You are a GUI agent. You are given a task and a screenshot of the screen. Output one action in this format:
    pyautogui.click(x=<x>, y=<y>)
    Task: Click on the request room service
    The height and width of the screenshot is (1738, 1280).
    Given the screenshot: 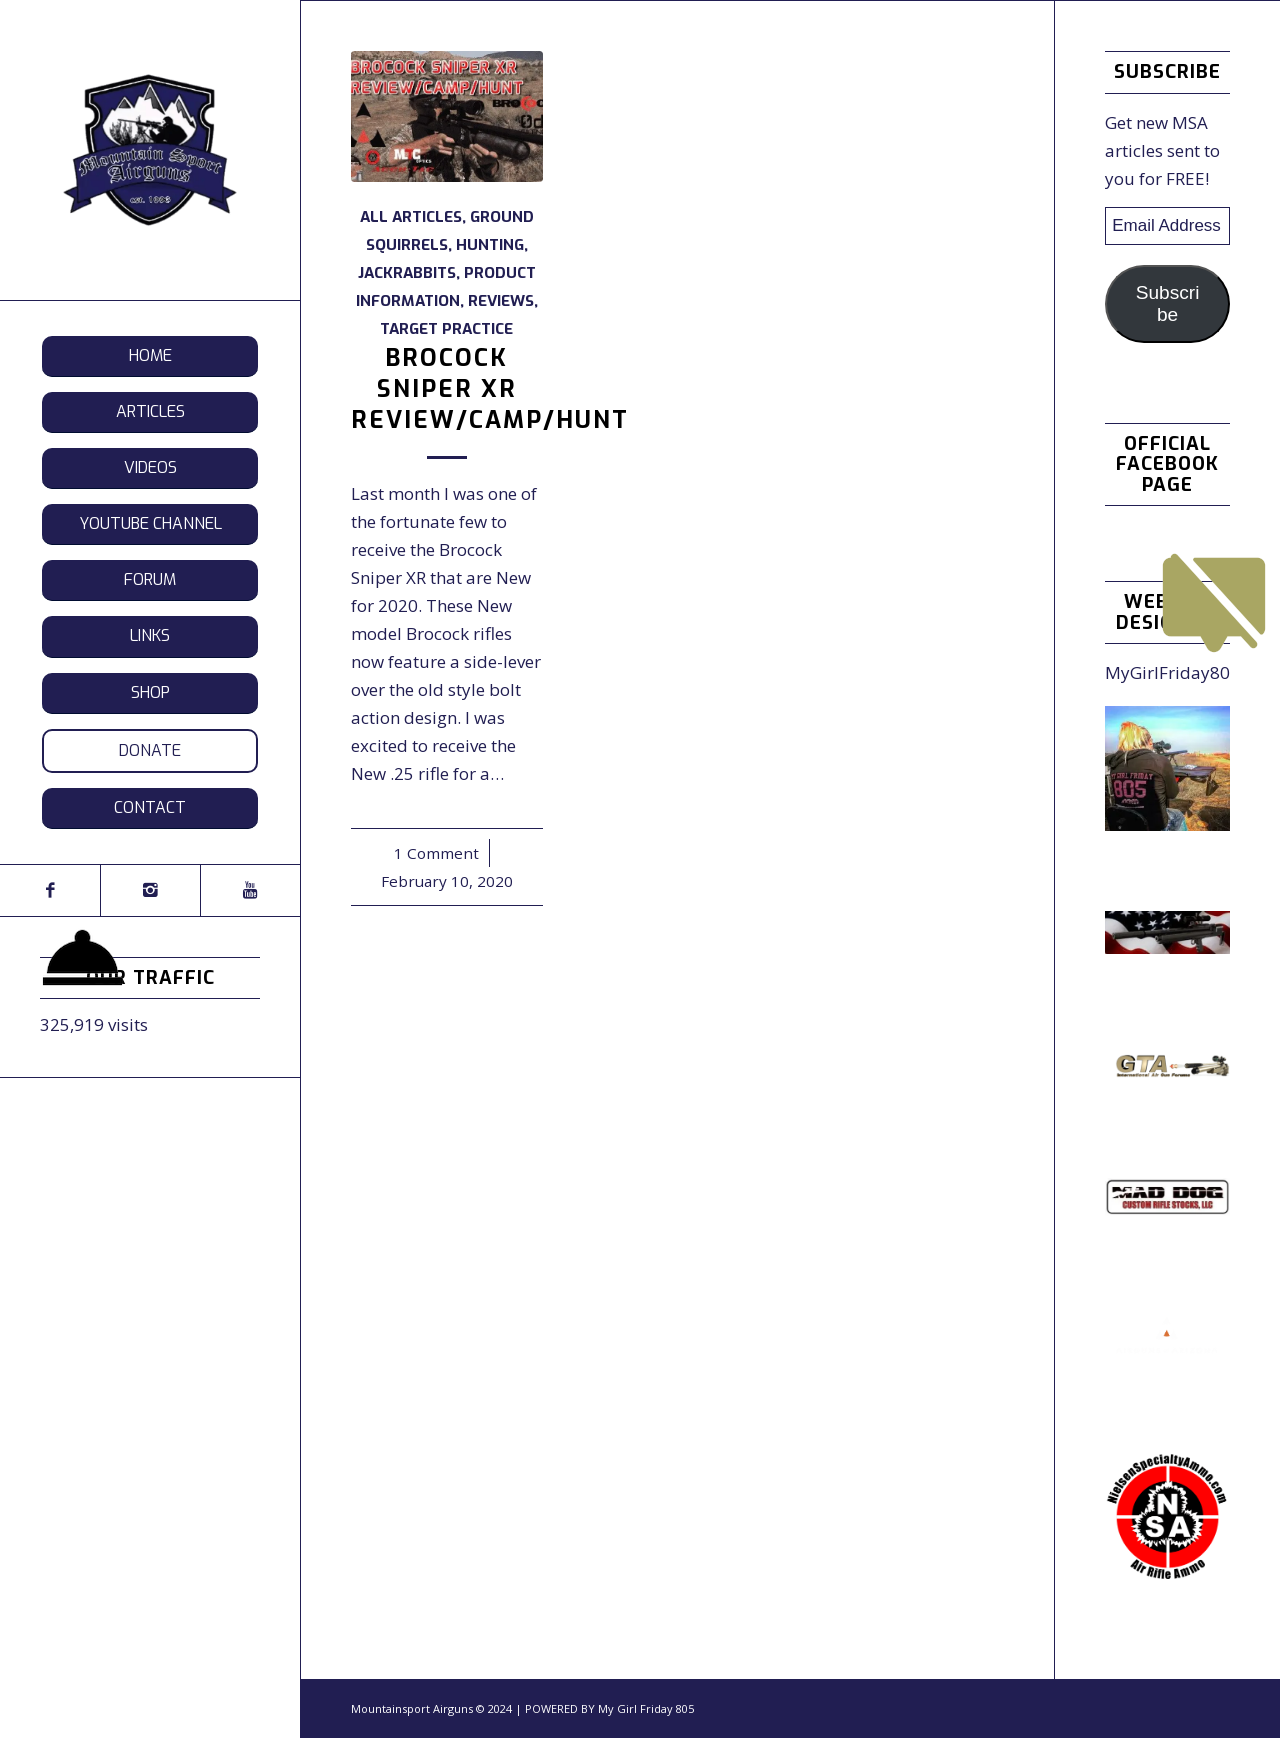 What is the action you would take?
    pyautogui.click(x=82, y=957)
    